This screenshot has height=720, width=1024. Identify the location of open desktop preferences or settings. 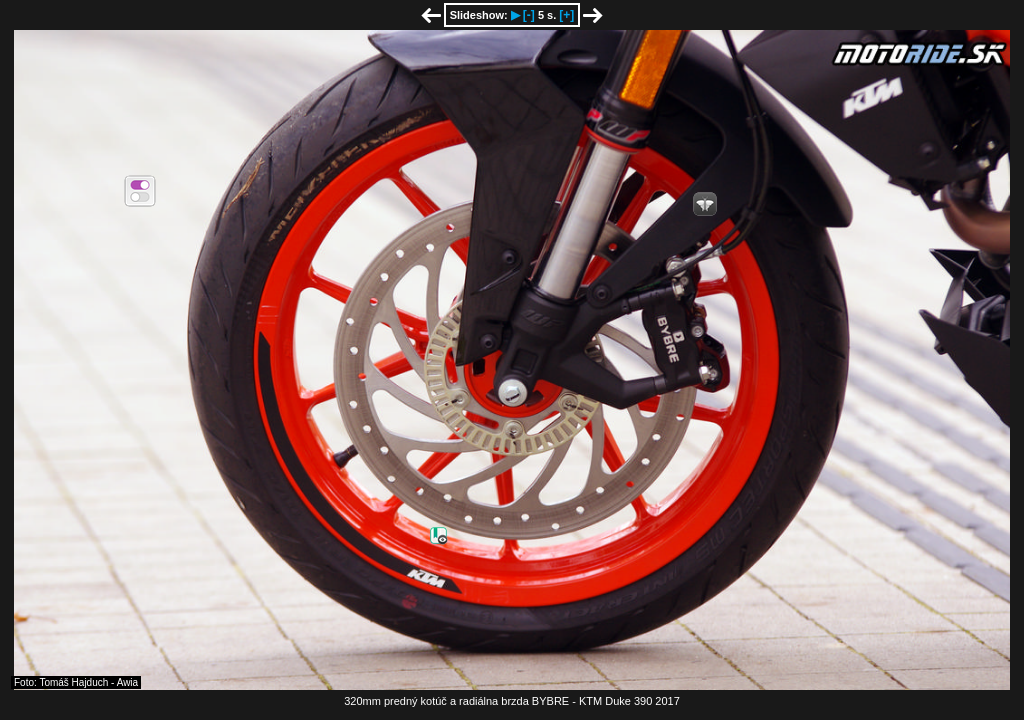
(140, 191).